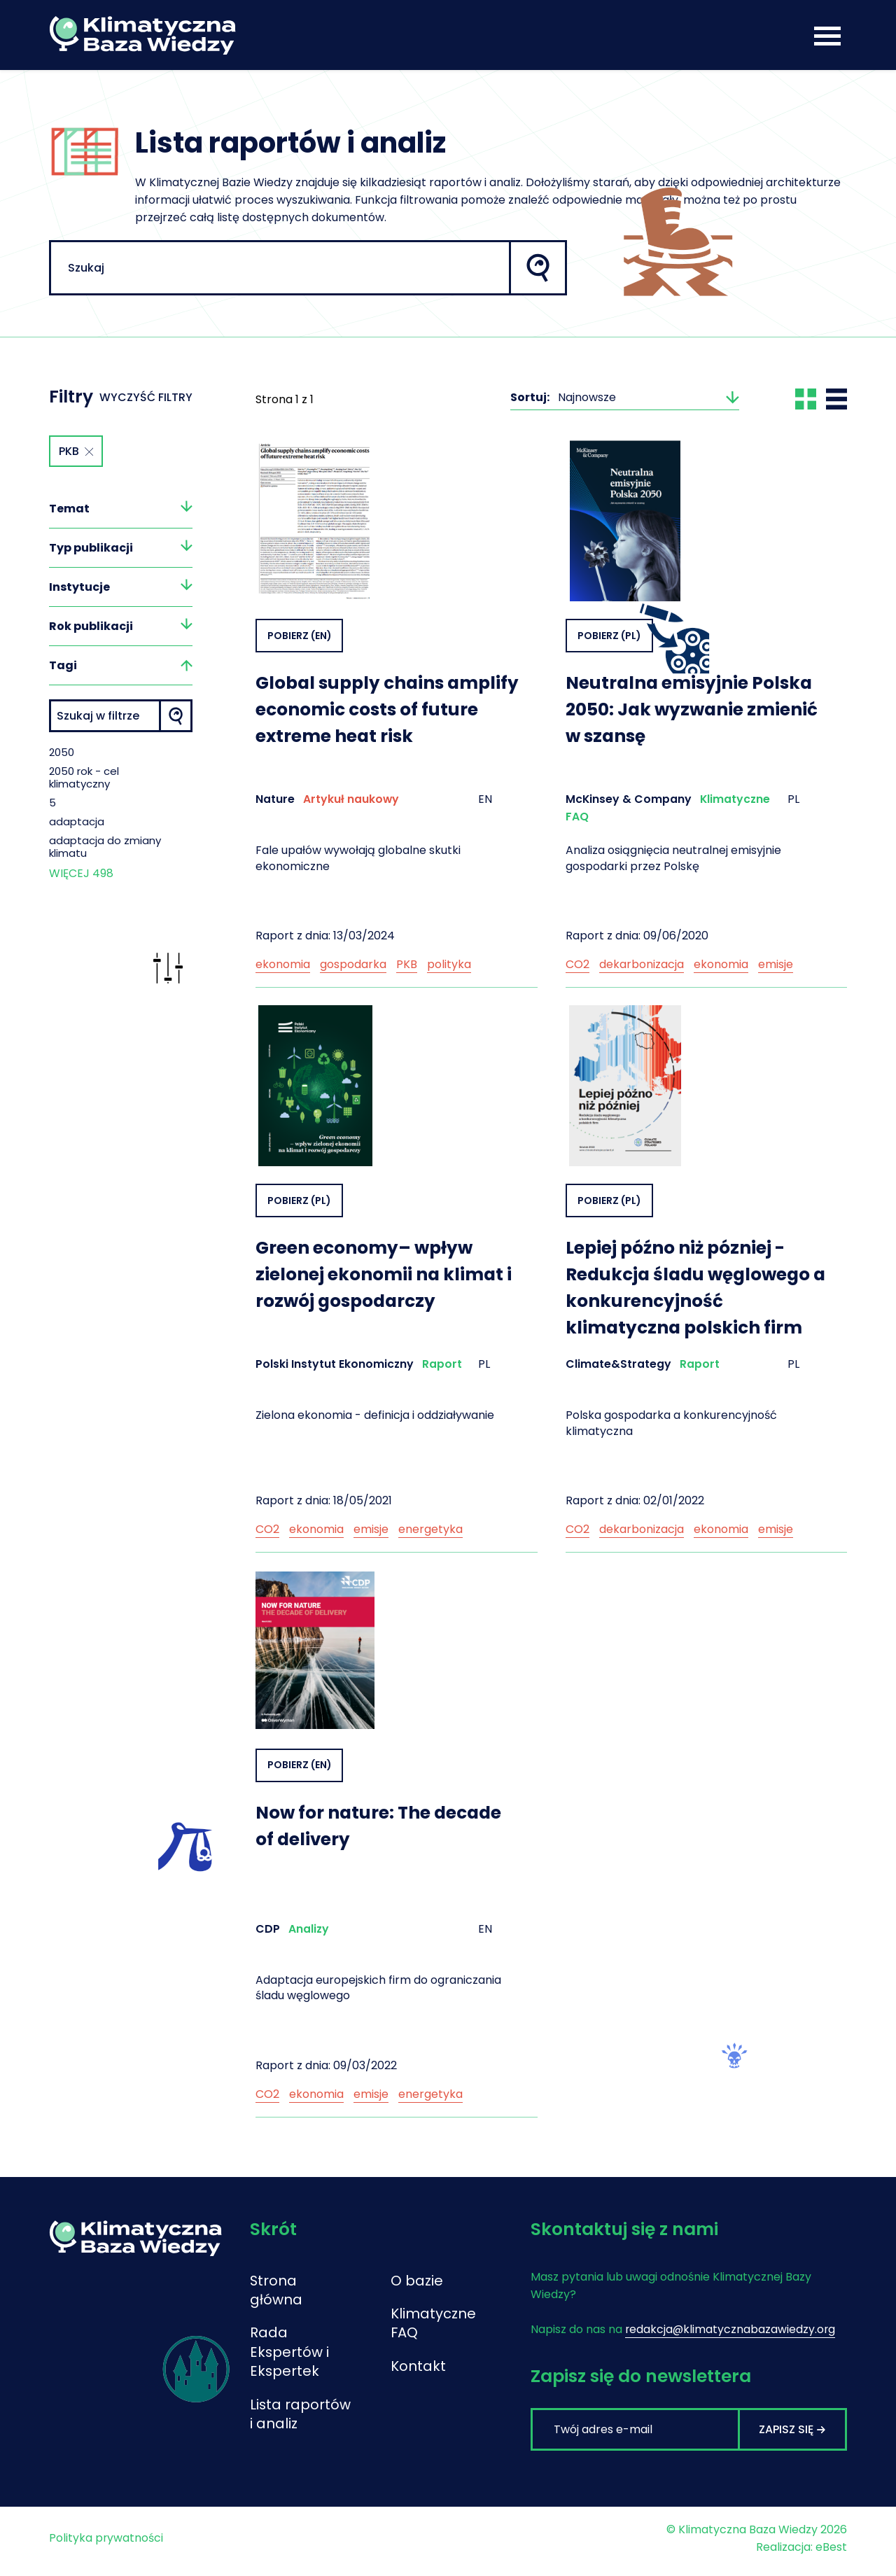 The height and width of the screenshot is (2576, 896). What do you see at coordinates (678, 241) in the screenshot?
I see `activate ground slam ability` at bounding box center [678, 241].